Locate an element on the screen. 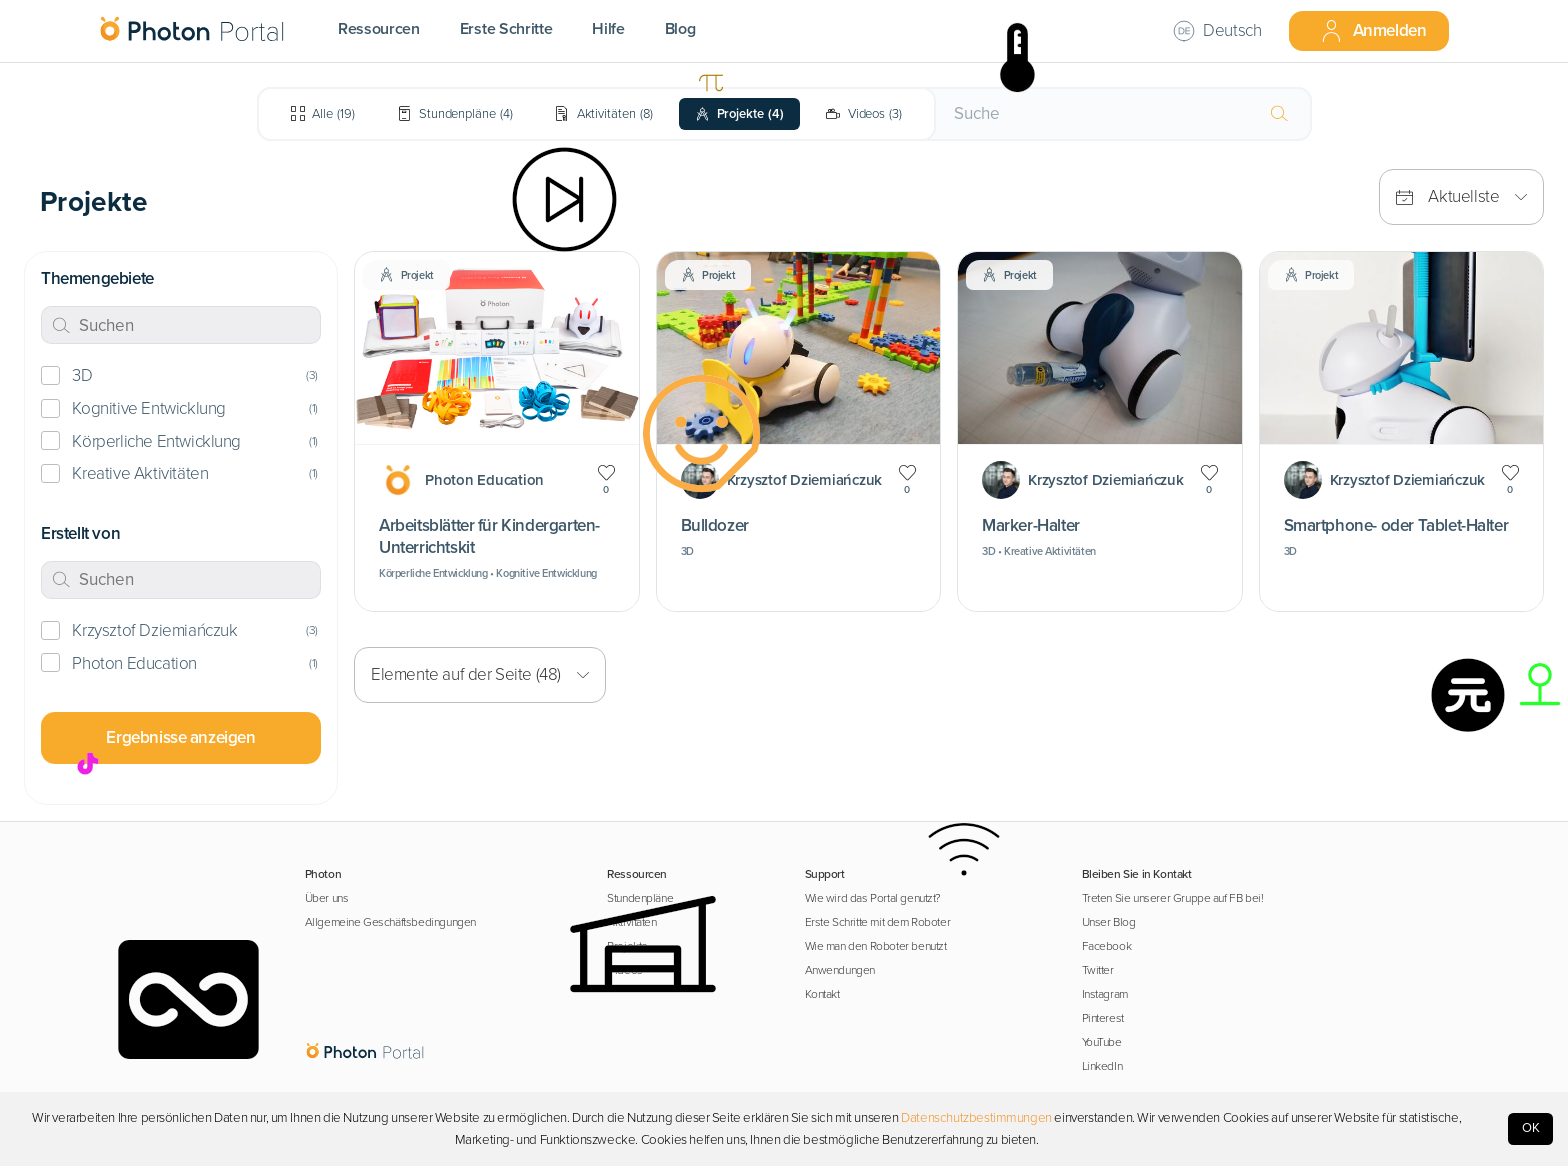 The image size is (1568, 1166). open the TikTok app is located at coordinates (88, 764).